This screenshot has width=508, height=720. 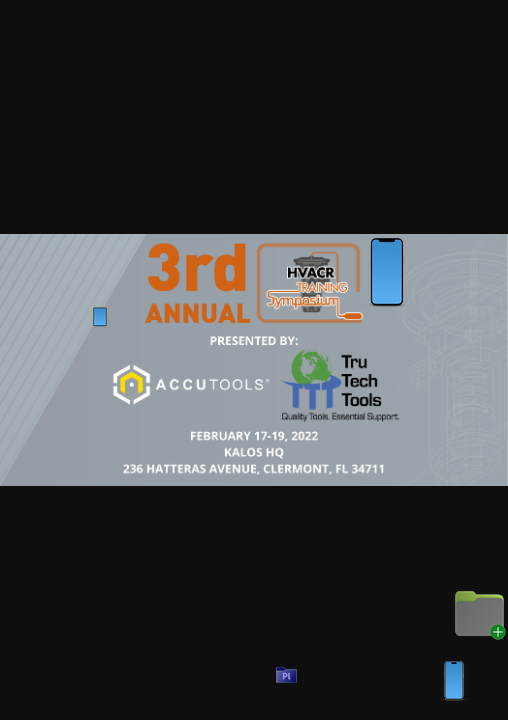 I want to click on iPhone 15 Pro device icon, so click(x=454, y=681).